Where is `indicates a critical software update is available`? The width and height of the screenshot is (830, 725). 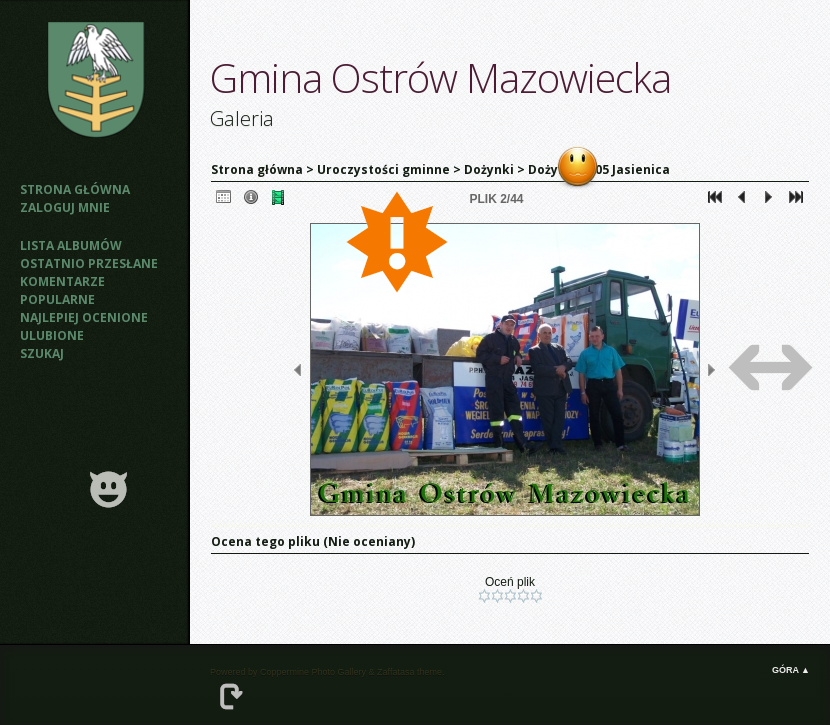 indicates a critical software update is available is located at coordinates (397, 242).